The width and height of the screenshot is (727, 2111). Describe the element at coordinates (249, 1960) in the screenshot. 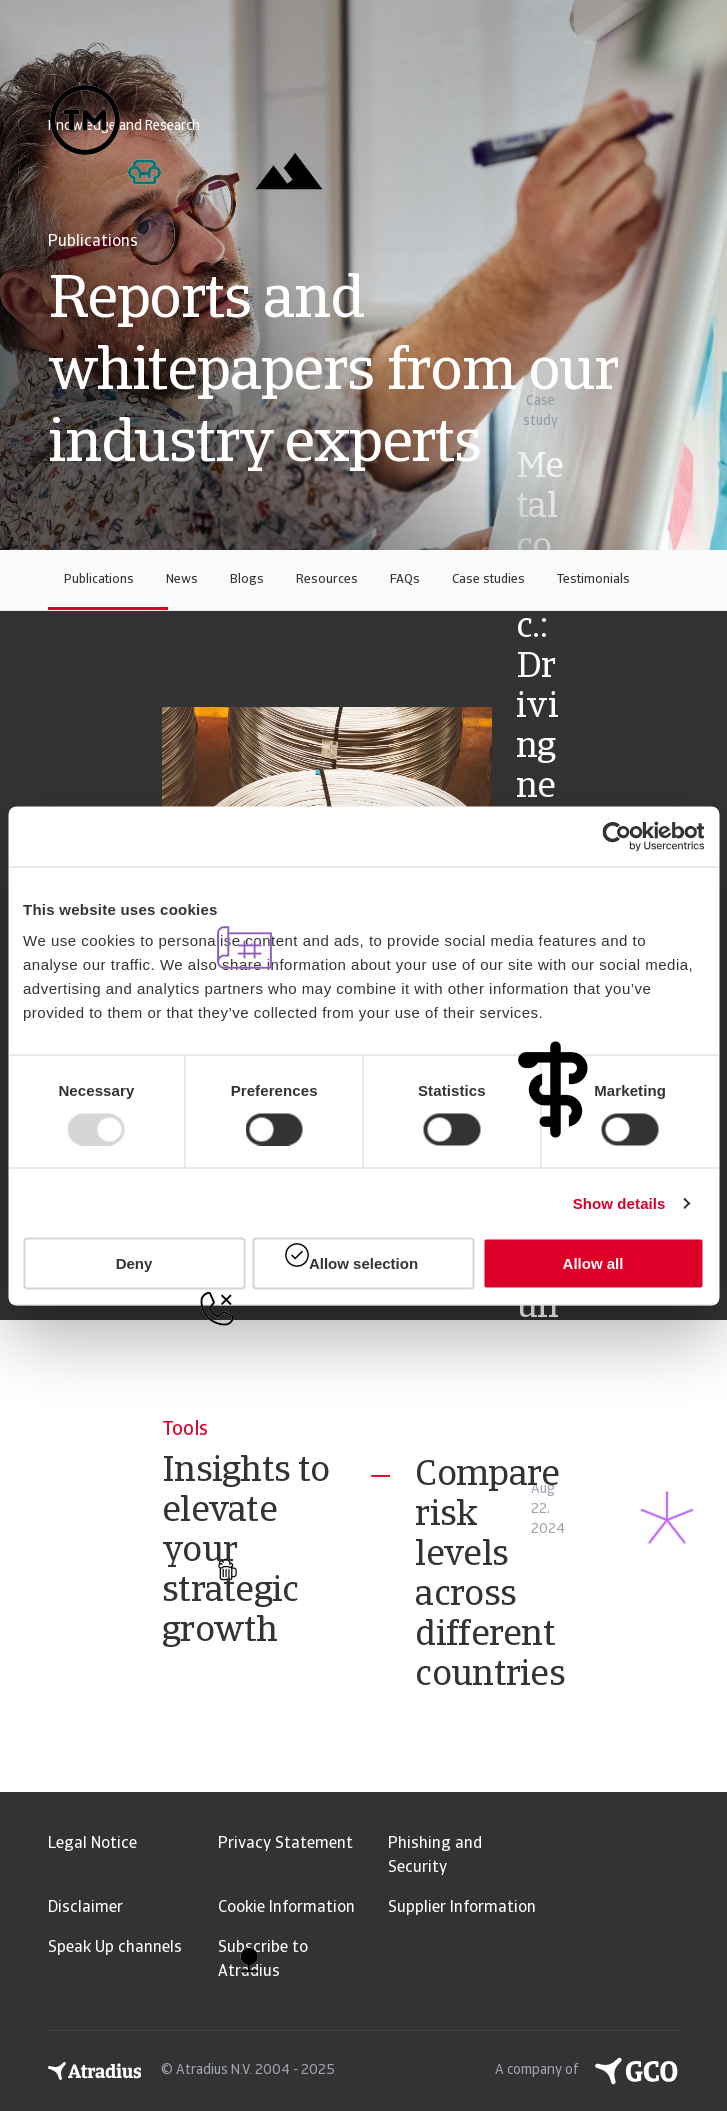

I see `view nature or outdoor content` at that location.